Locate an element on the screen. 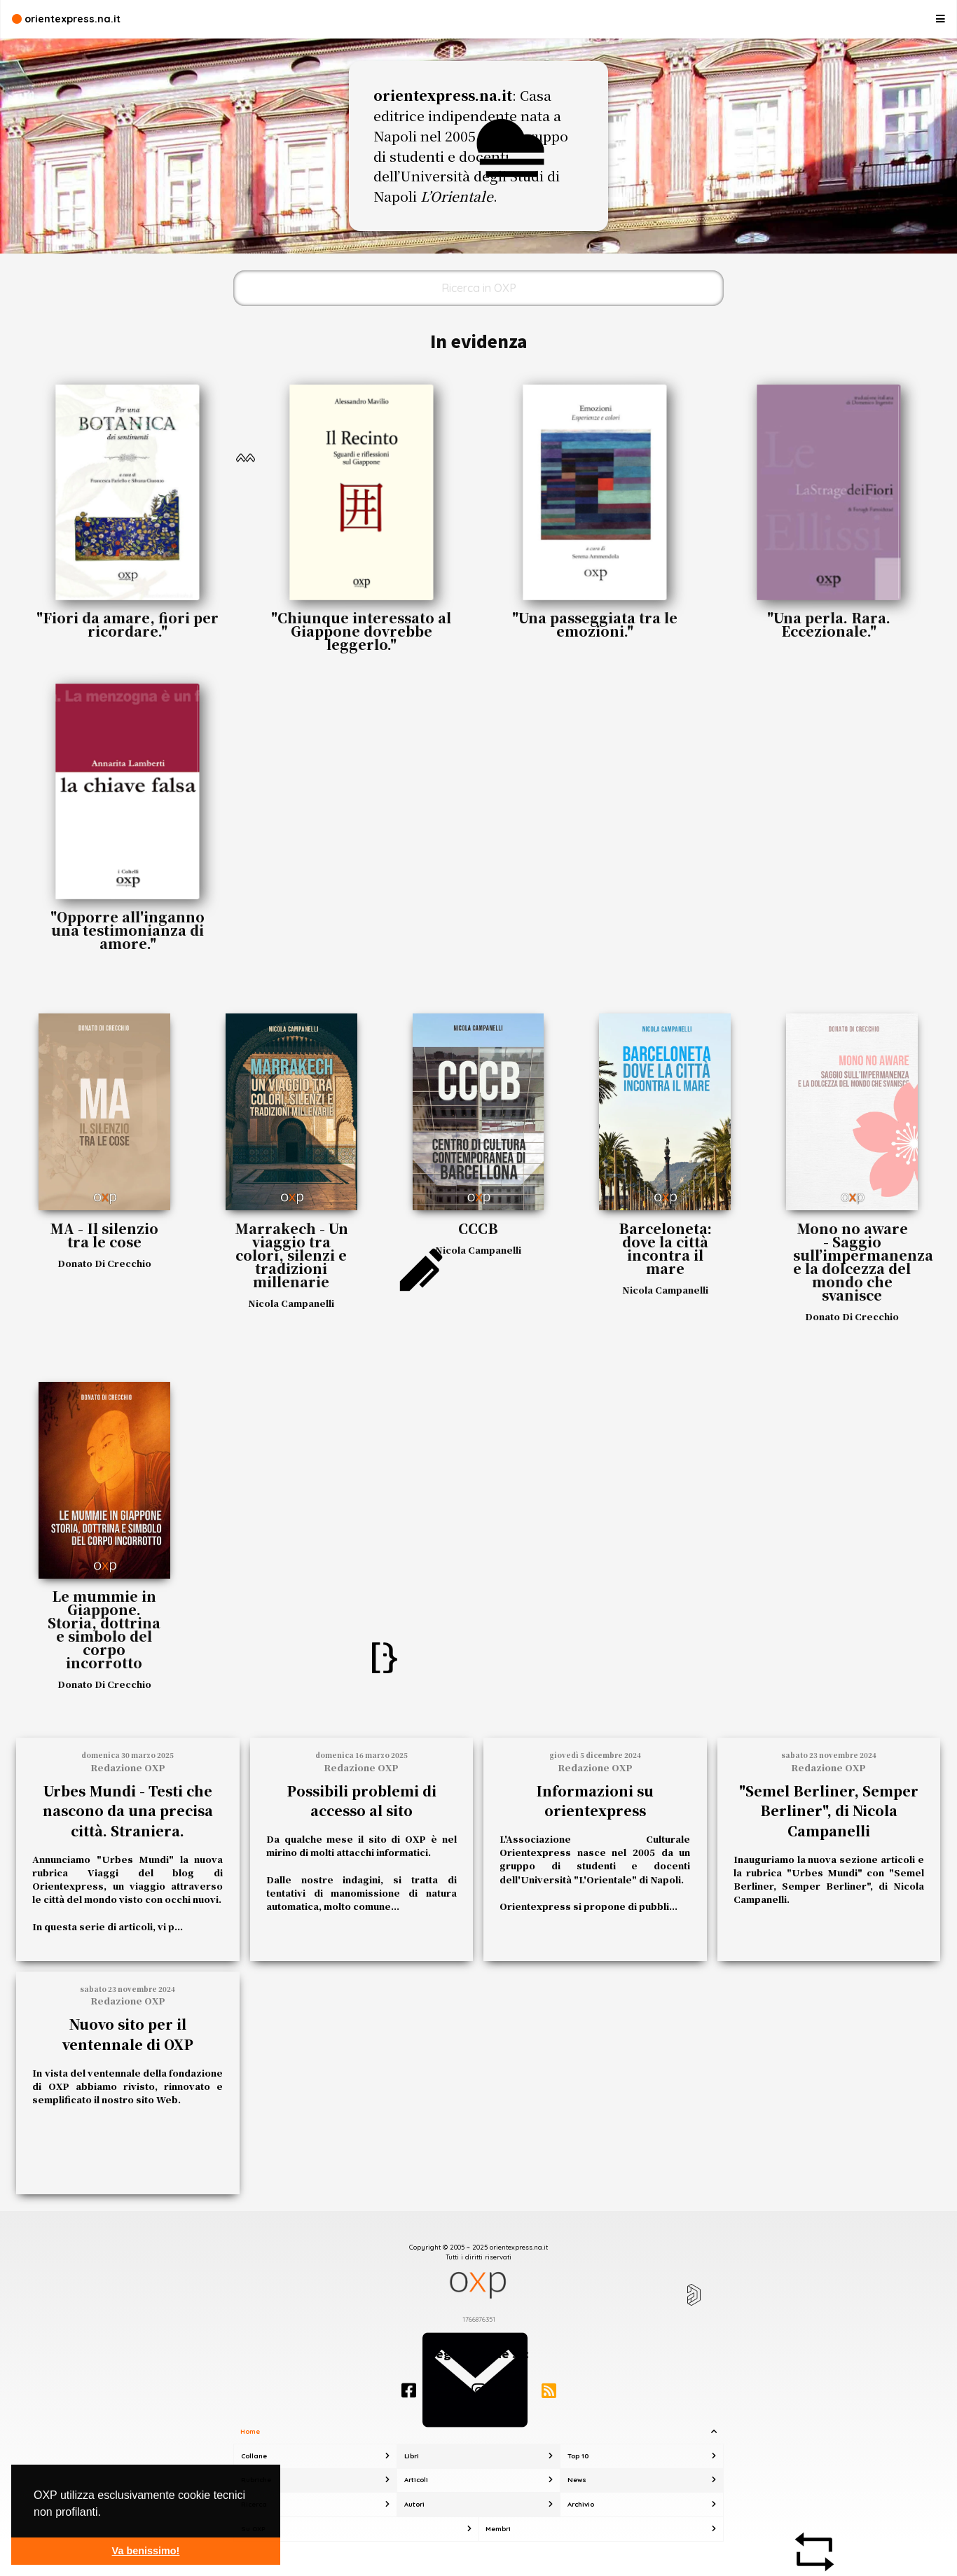 This screenshot has width=957, height=2576. edit or compose new content is located at coordinates (420, 1270).